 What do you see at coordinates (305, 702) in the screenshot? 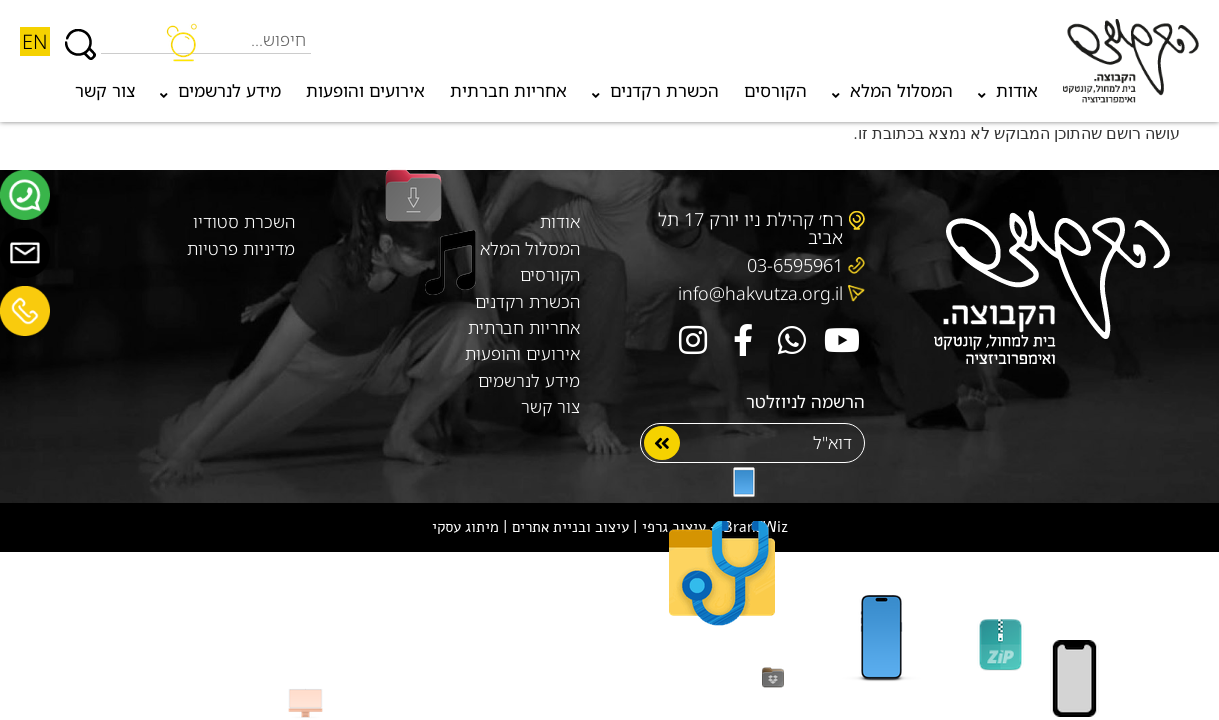
I see `represents an orange iMac device in system settings` at bounding box center [305, 702].